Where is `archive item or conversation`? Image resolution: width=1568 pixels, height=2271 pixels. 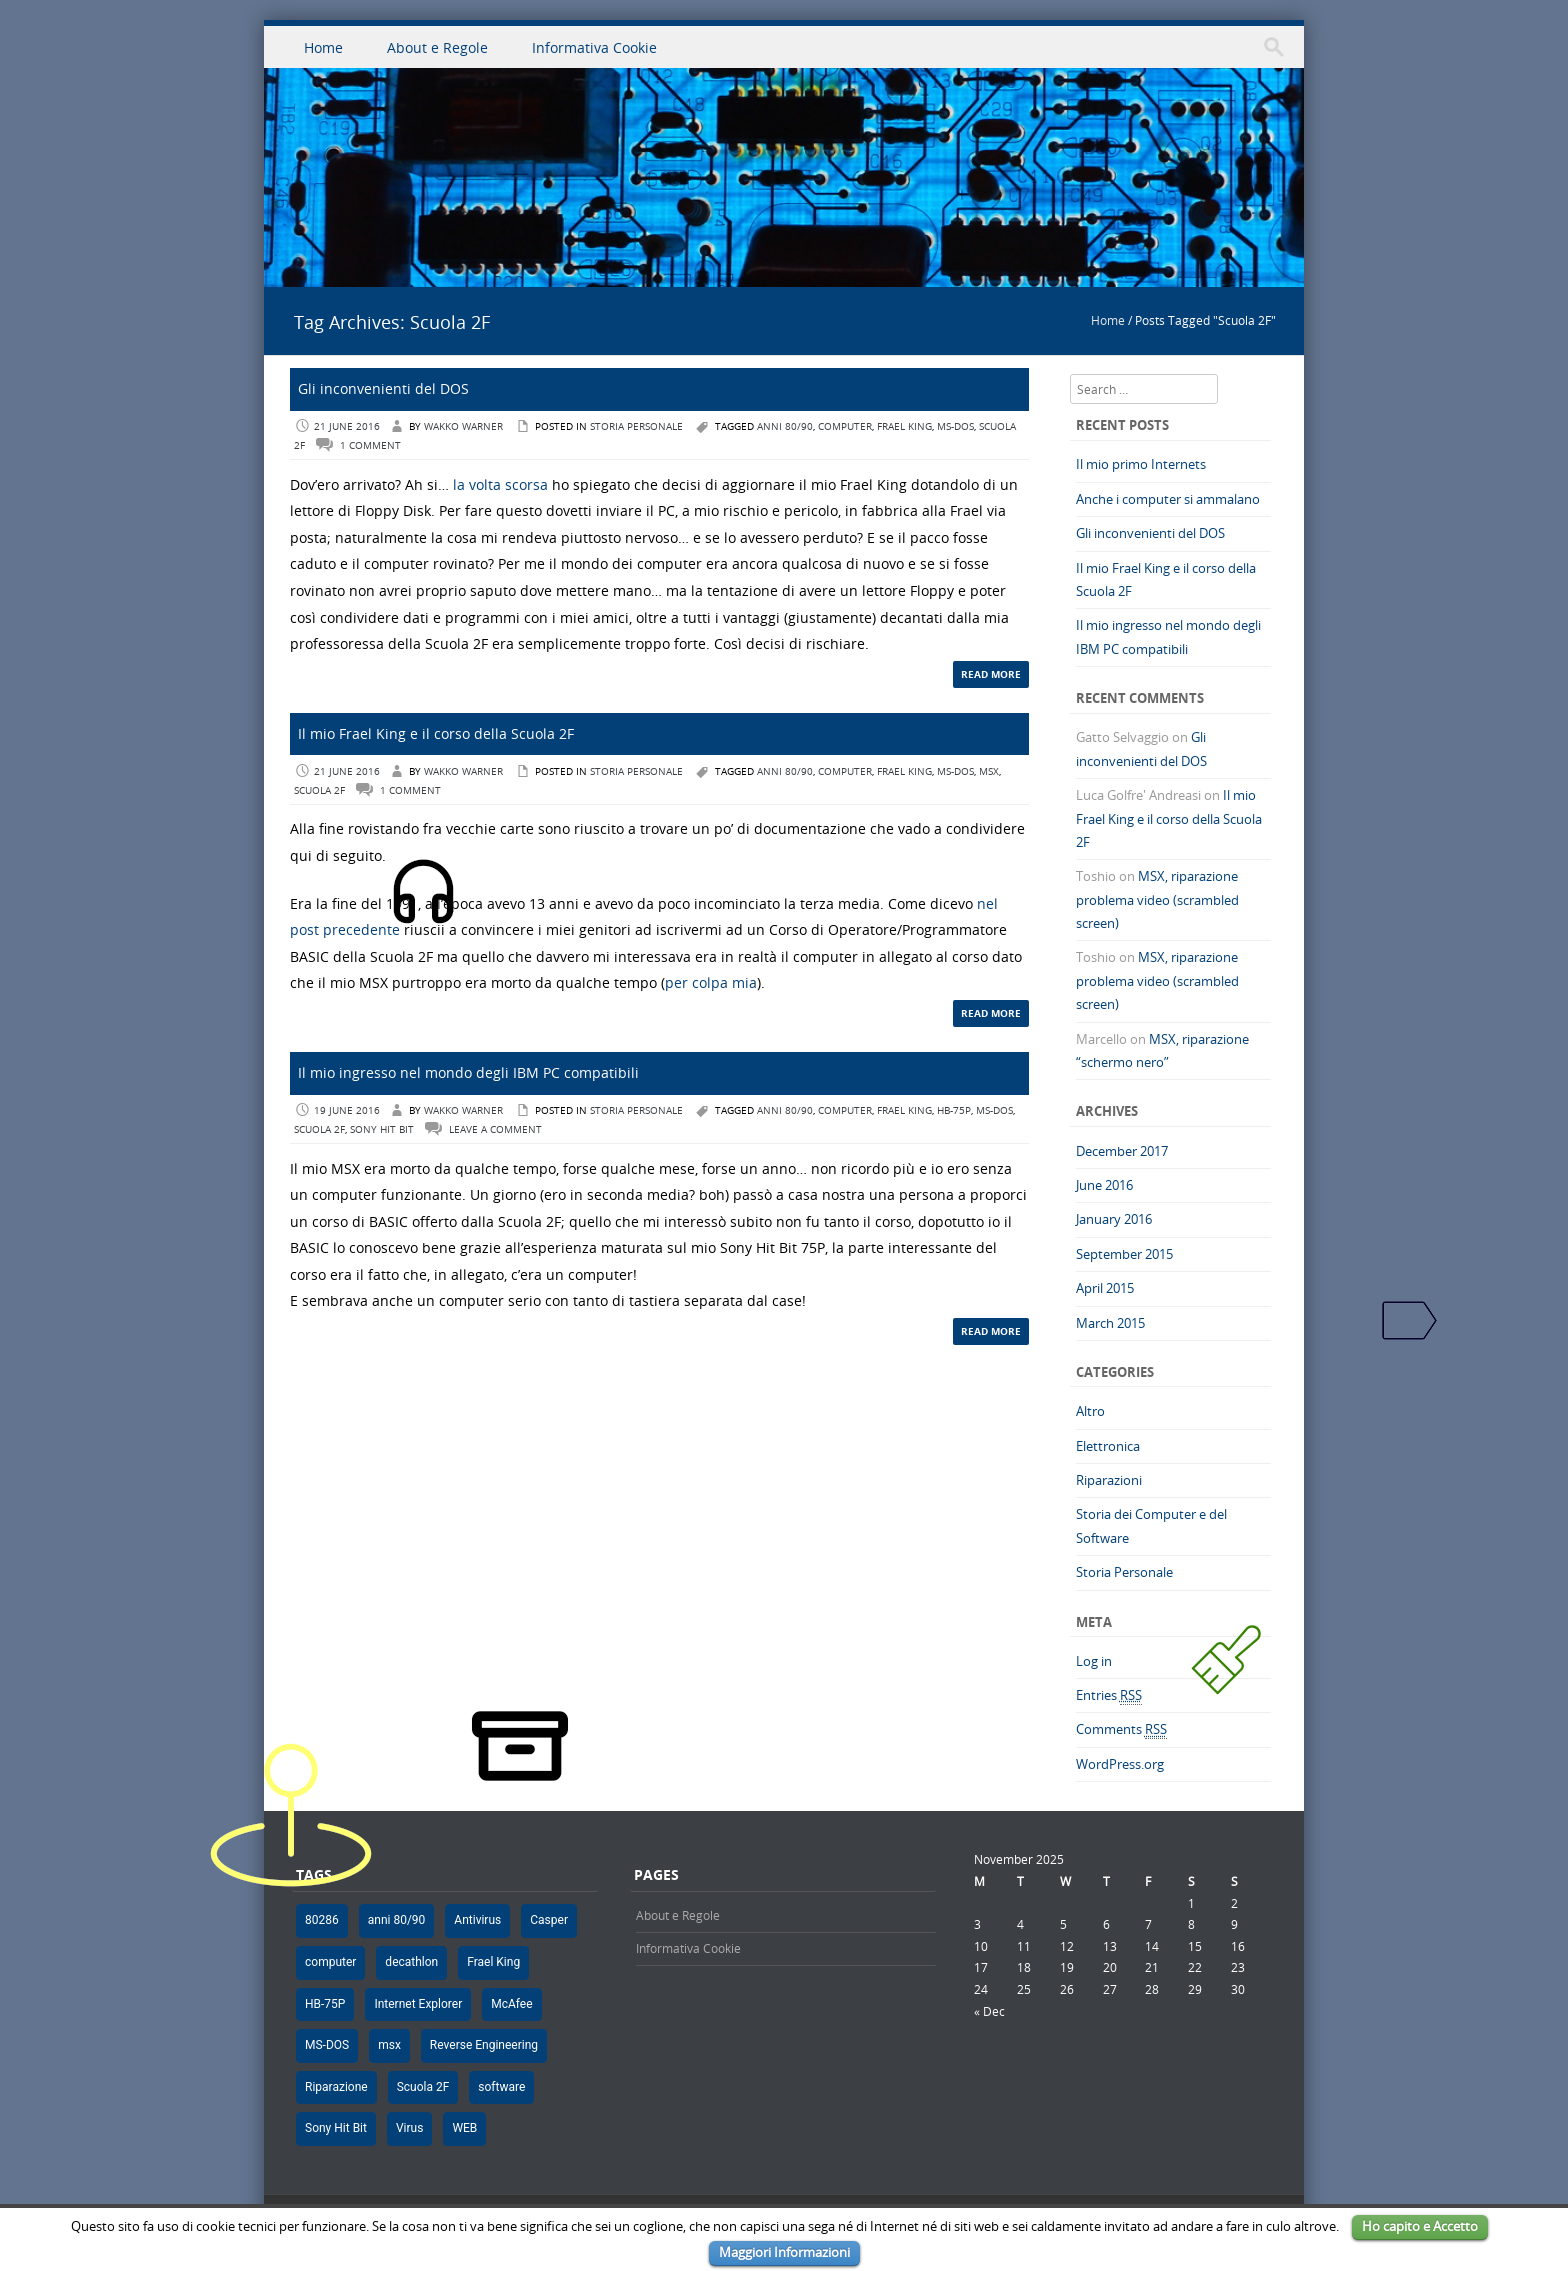 archive item or conversation is located at coordinates (520, 1746).